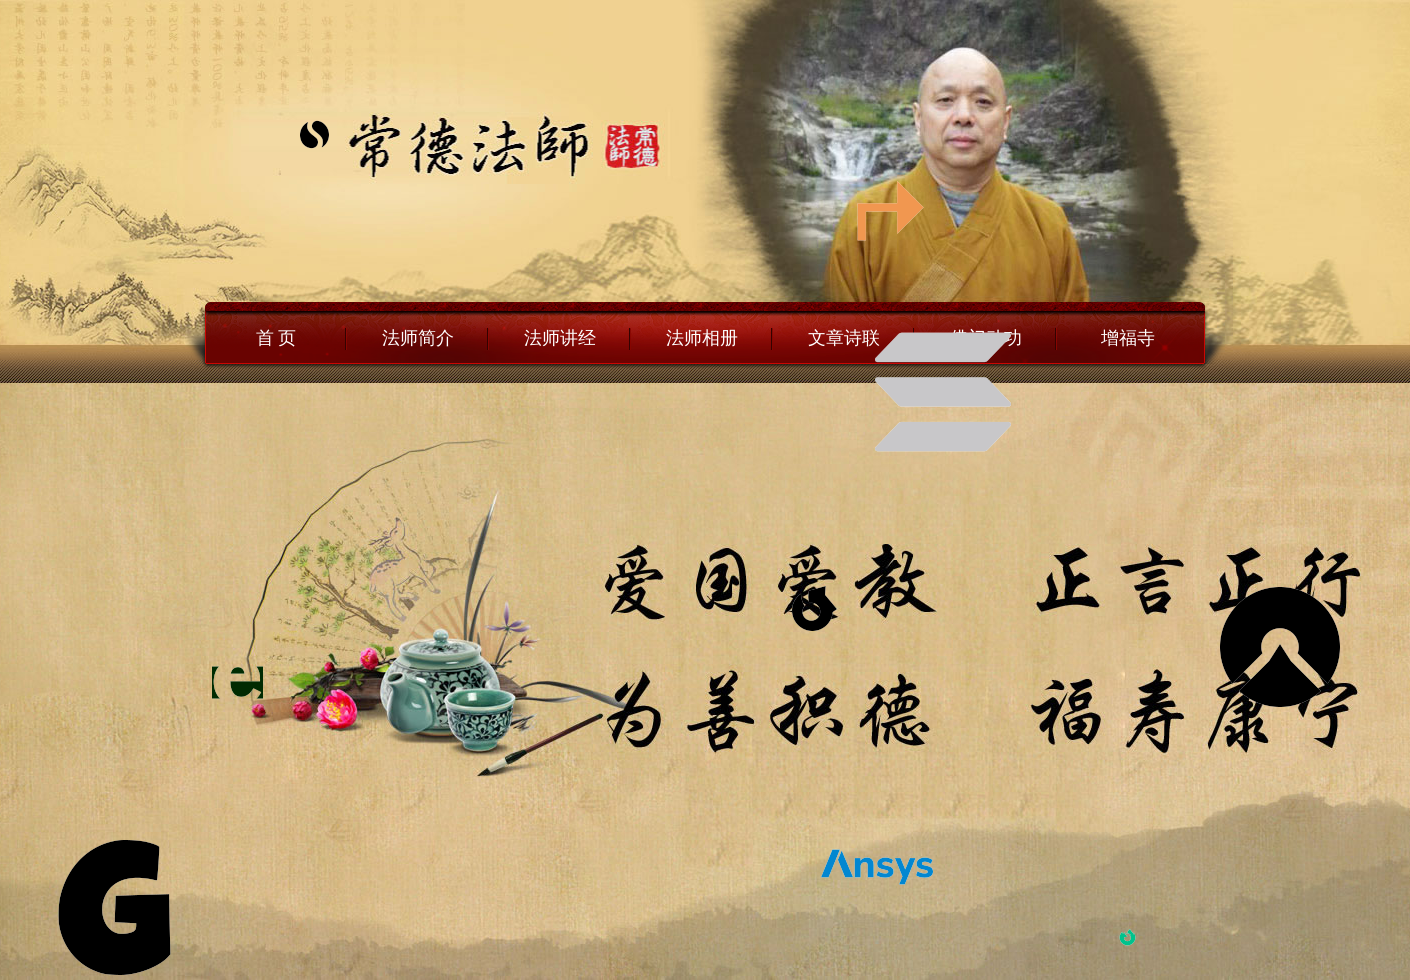 The height and width of the screenshot is (980, 1410). I want to click on open the Grocy app, so click(114, 907).